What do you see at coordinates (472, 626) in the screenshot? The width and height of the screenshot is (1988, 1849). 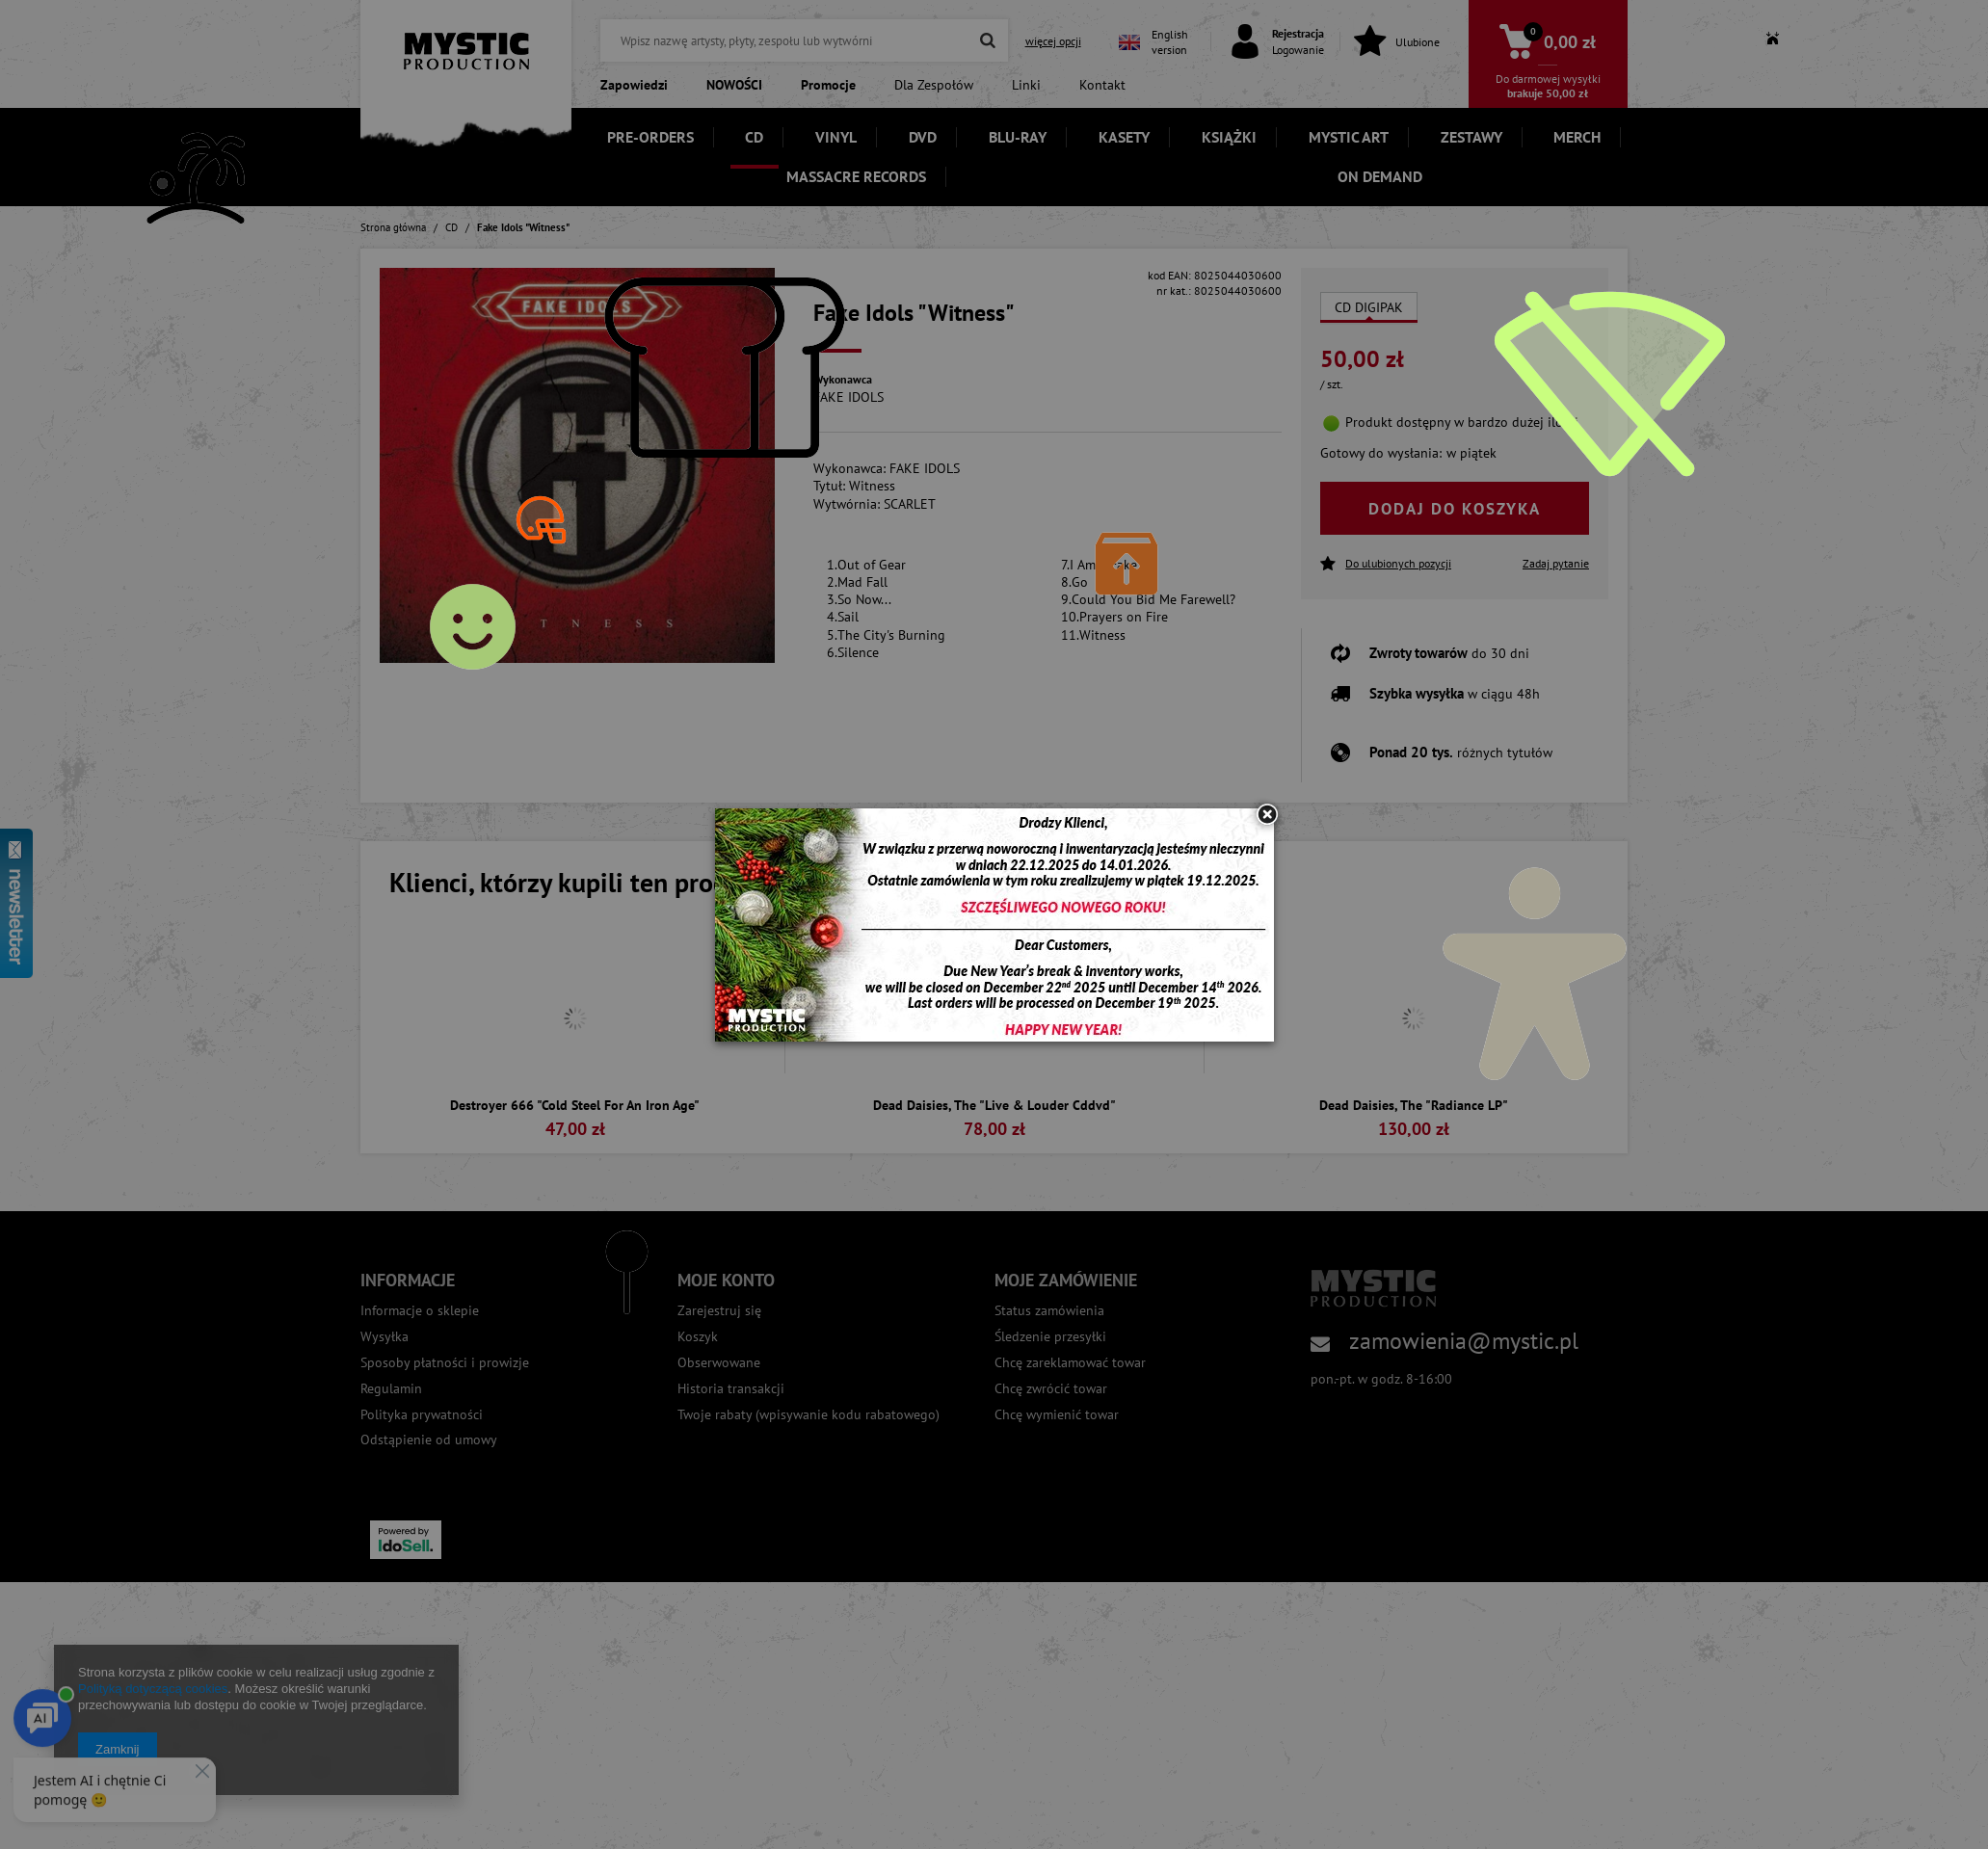 I see `add an emoji or reaction` at bounding box center [472, 626].